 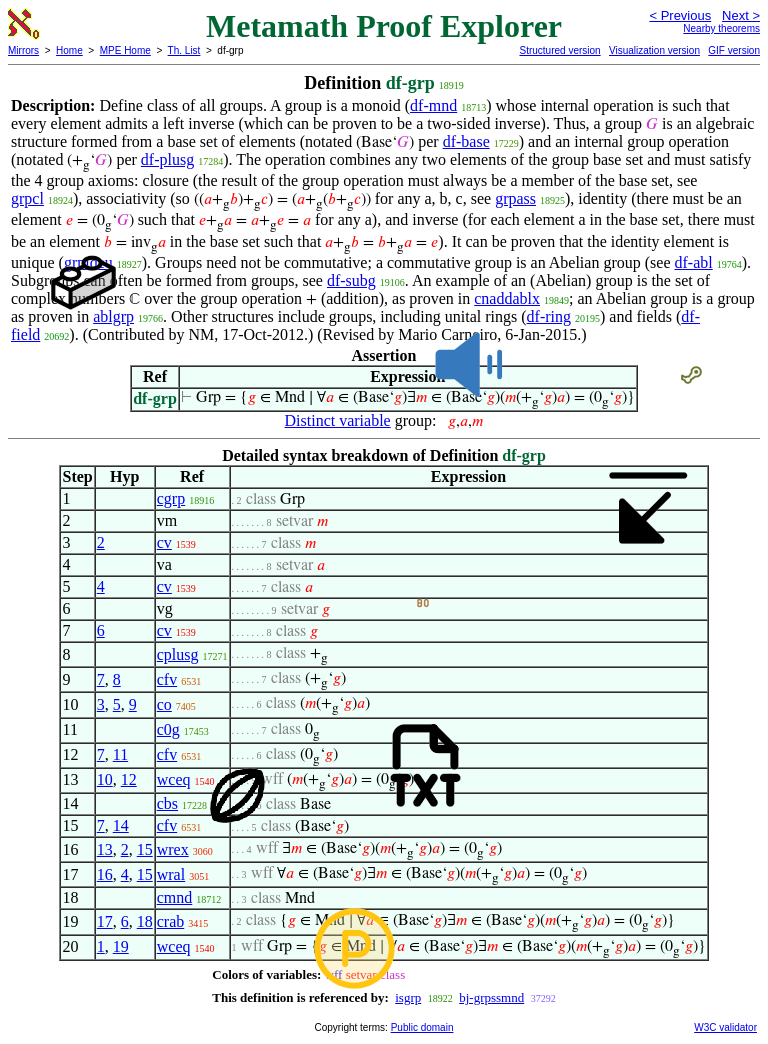 I want to click on access building or construction tools, so click(x=83, y=281).